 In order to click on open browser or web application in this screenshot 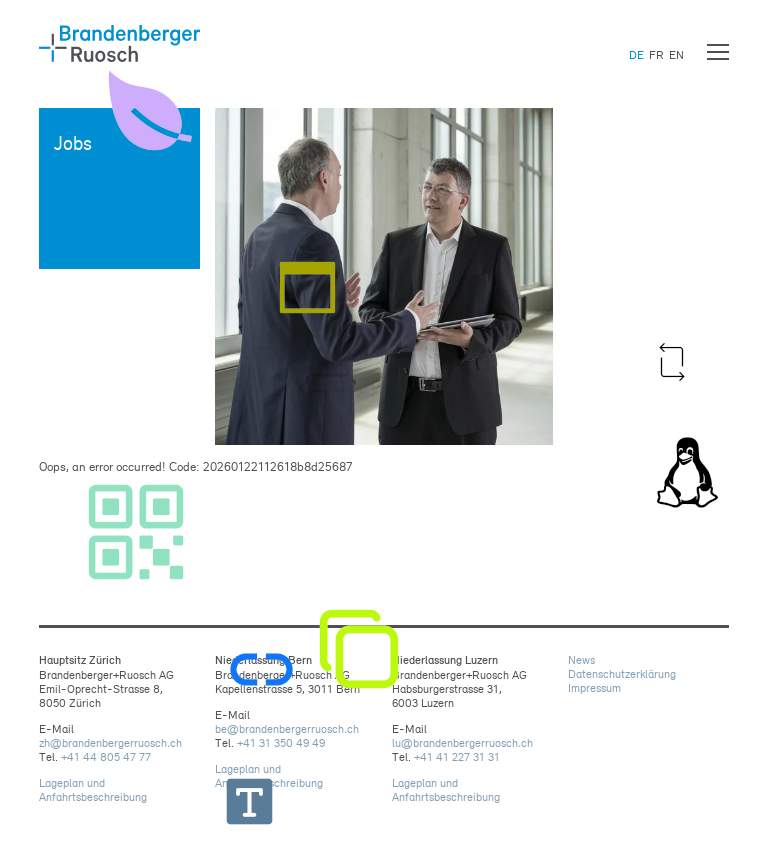, I will do `click(307, 287)`.